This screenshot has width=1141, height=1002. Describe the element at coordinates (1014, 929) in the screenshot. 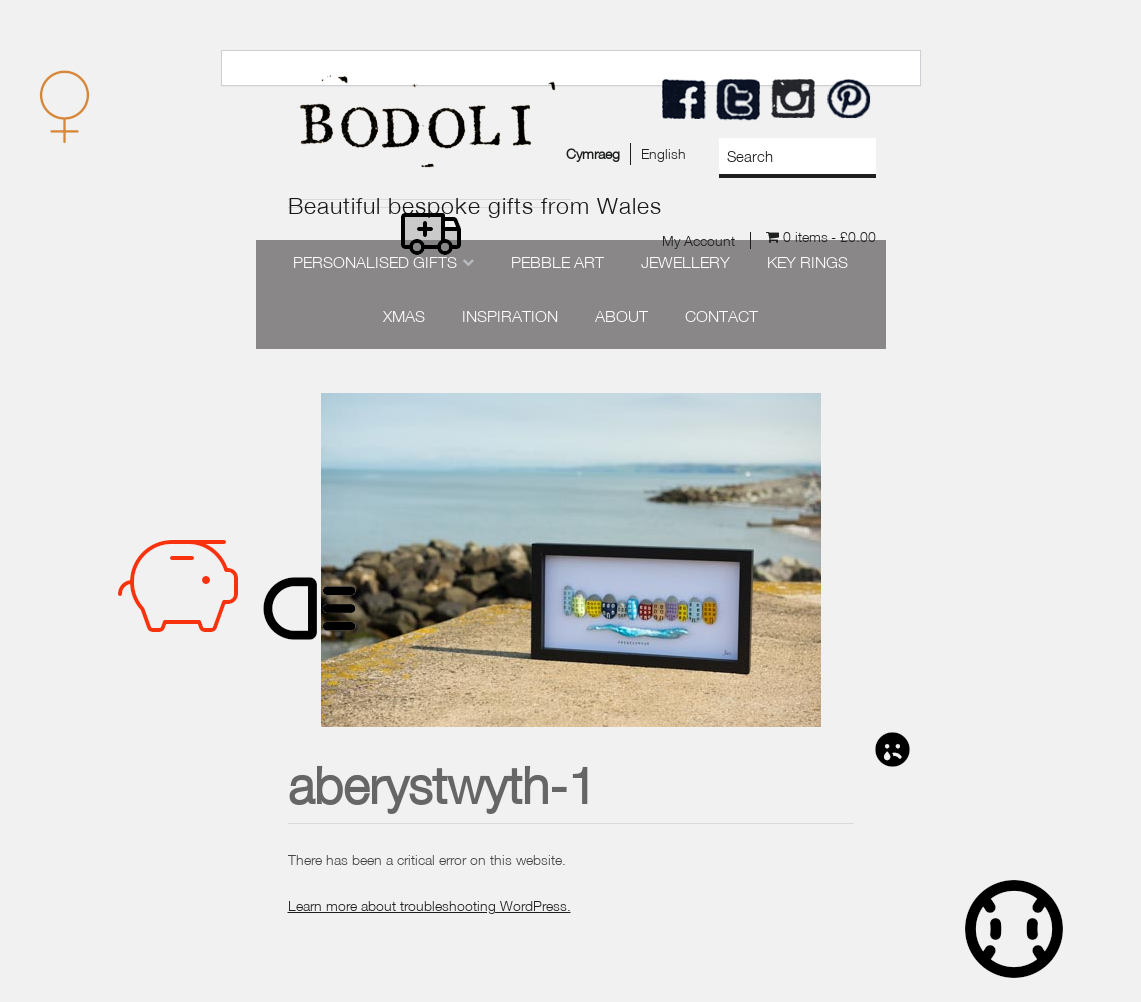

I see `view baseball scores or stats` at that location.